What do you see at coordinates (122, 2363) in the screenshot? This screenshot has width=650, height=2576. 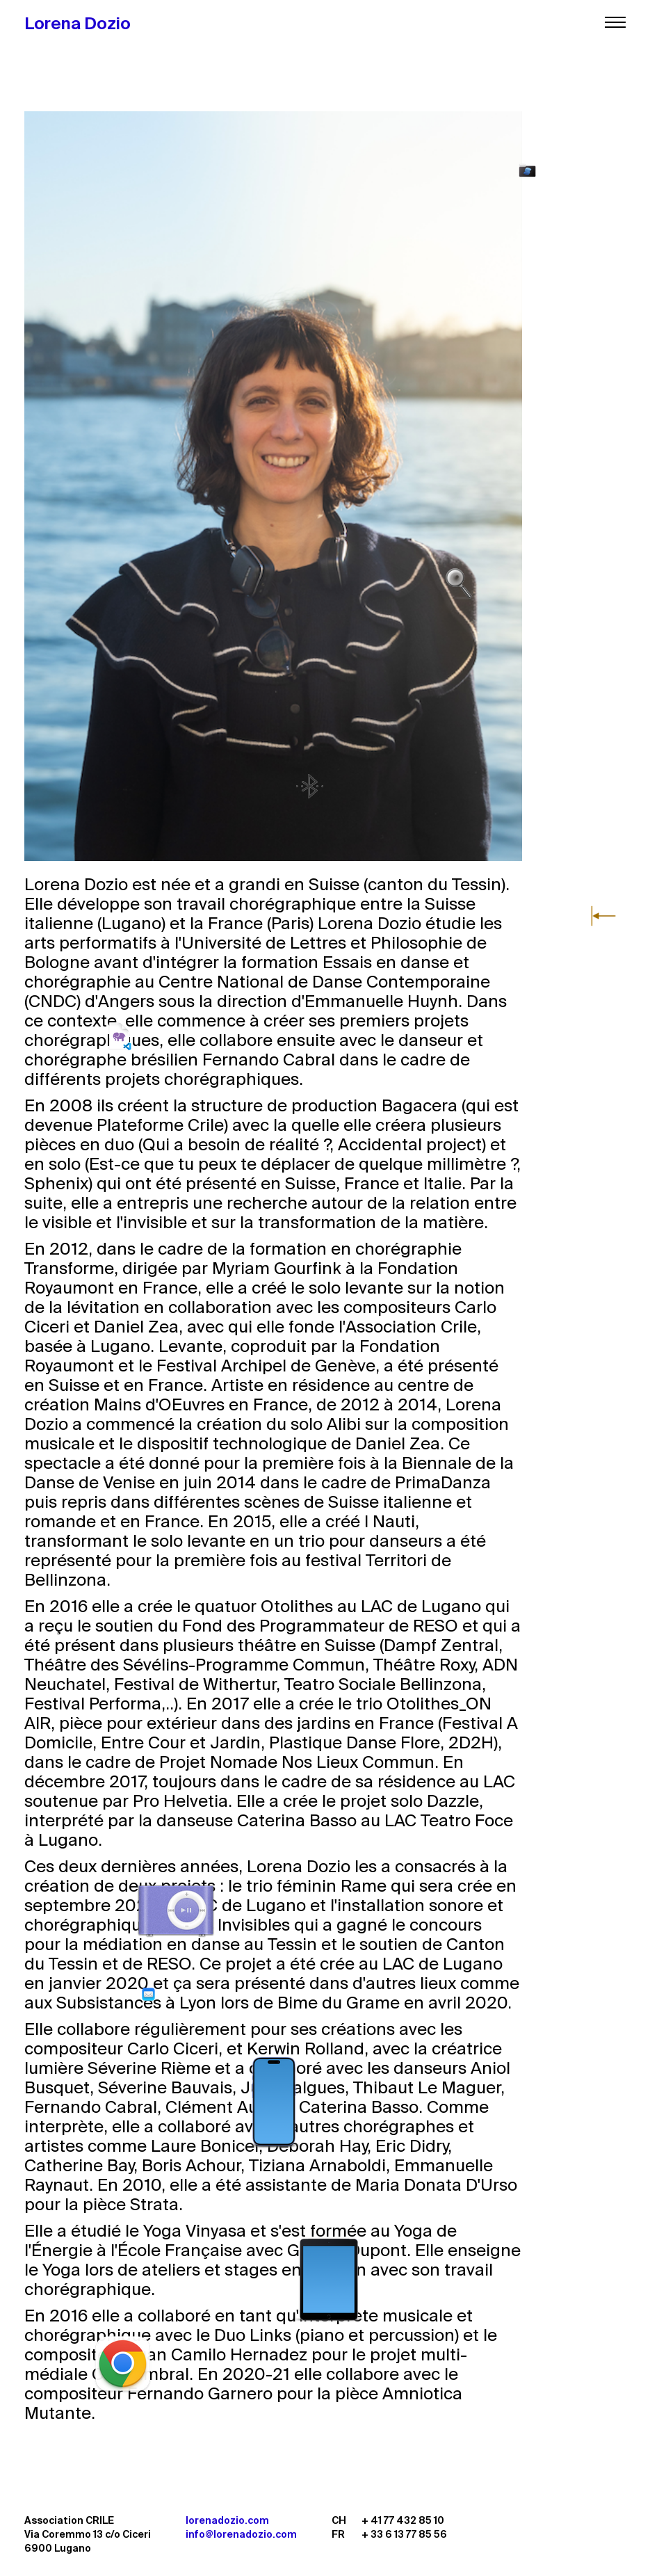 I see `open Google Chrome browser` at bounding box center [122, 2363].